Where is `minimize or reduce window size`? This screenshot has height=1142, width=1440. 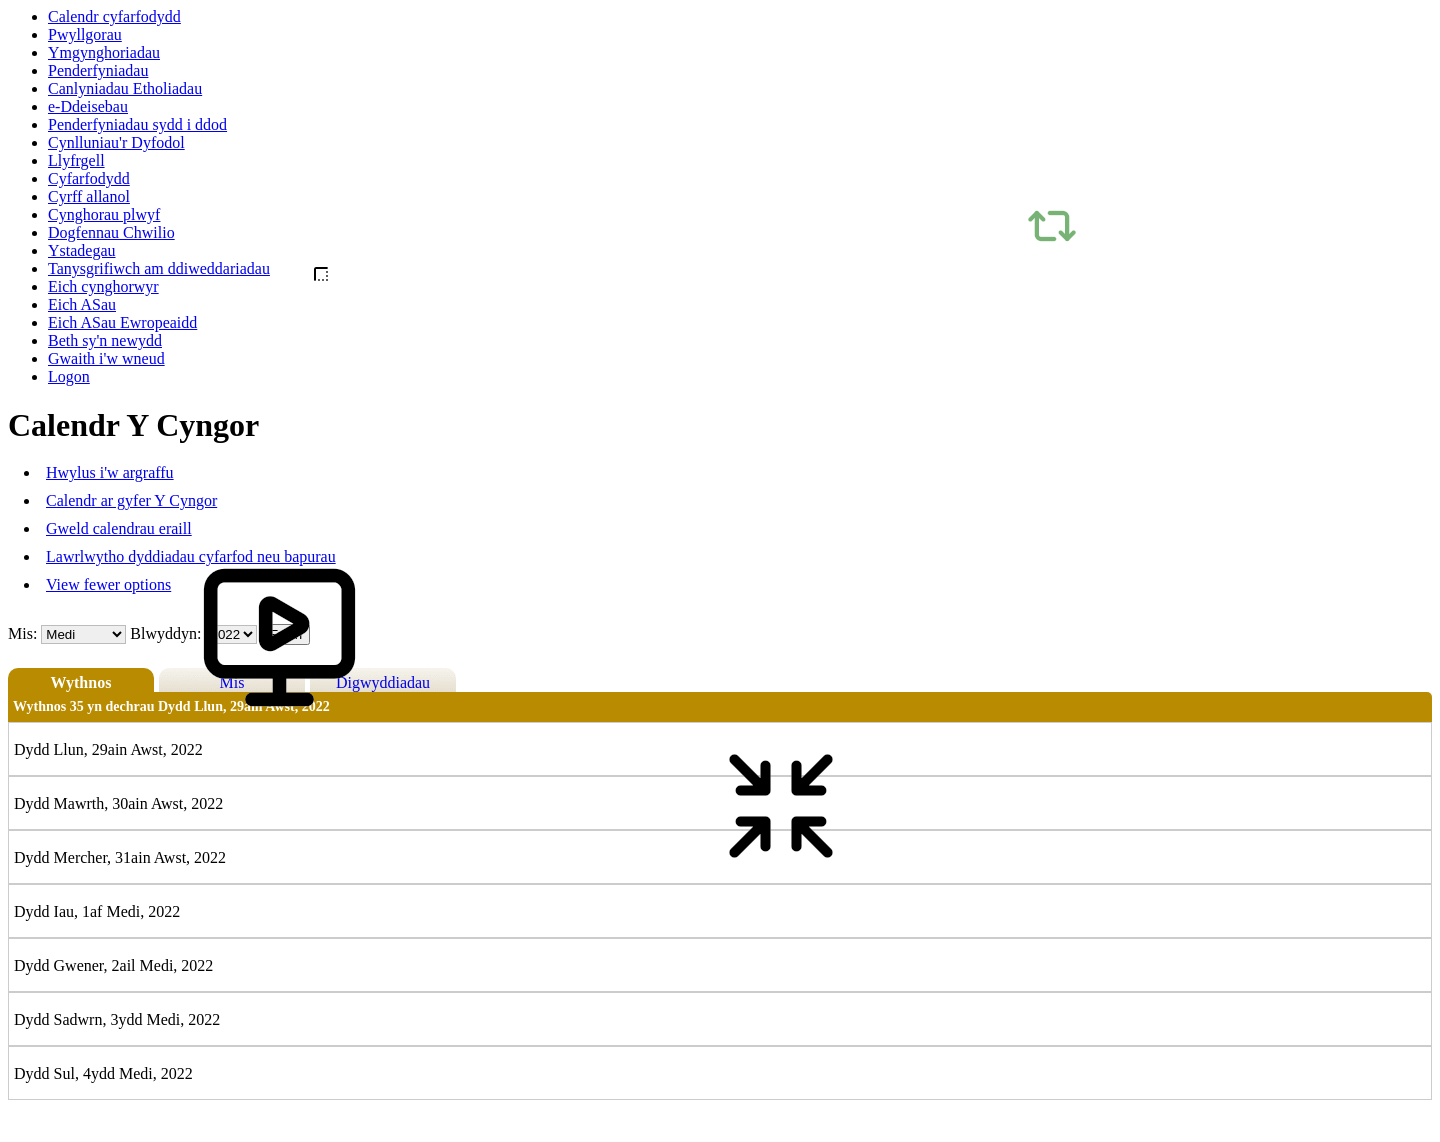
minimize or reduce window size is located at coordinates (781, 806).